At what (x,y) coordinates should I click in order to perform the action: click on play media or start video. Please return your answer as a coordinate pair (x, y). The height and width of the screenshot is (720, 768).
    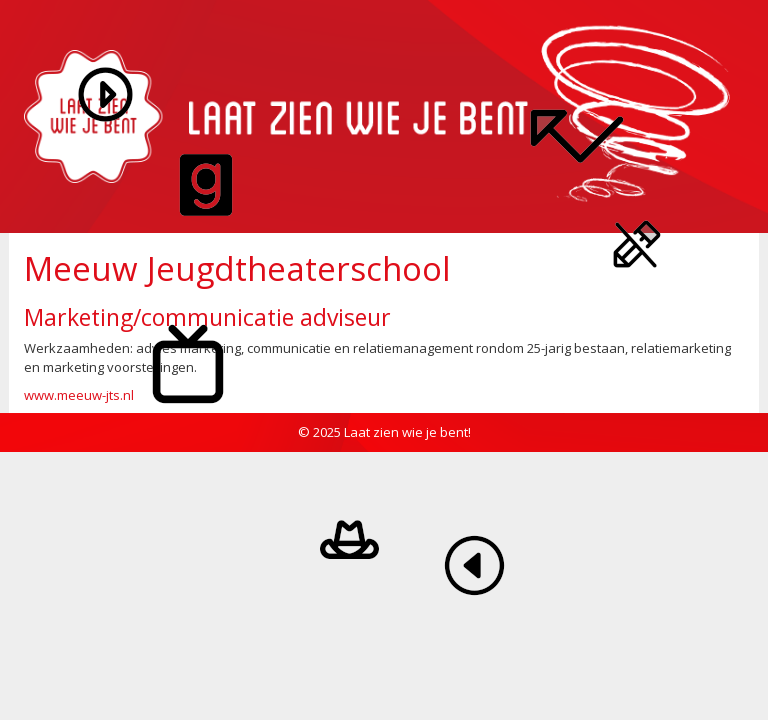
    Looking at the image, I should click on (105, 94).